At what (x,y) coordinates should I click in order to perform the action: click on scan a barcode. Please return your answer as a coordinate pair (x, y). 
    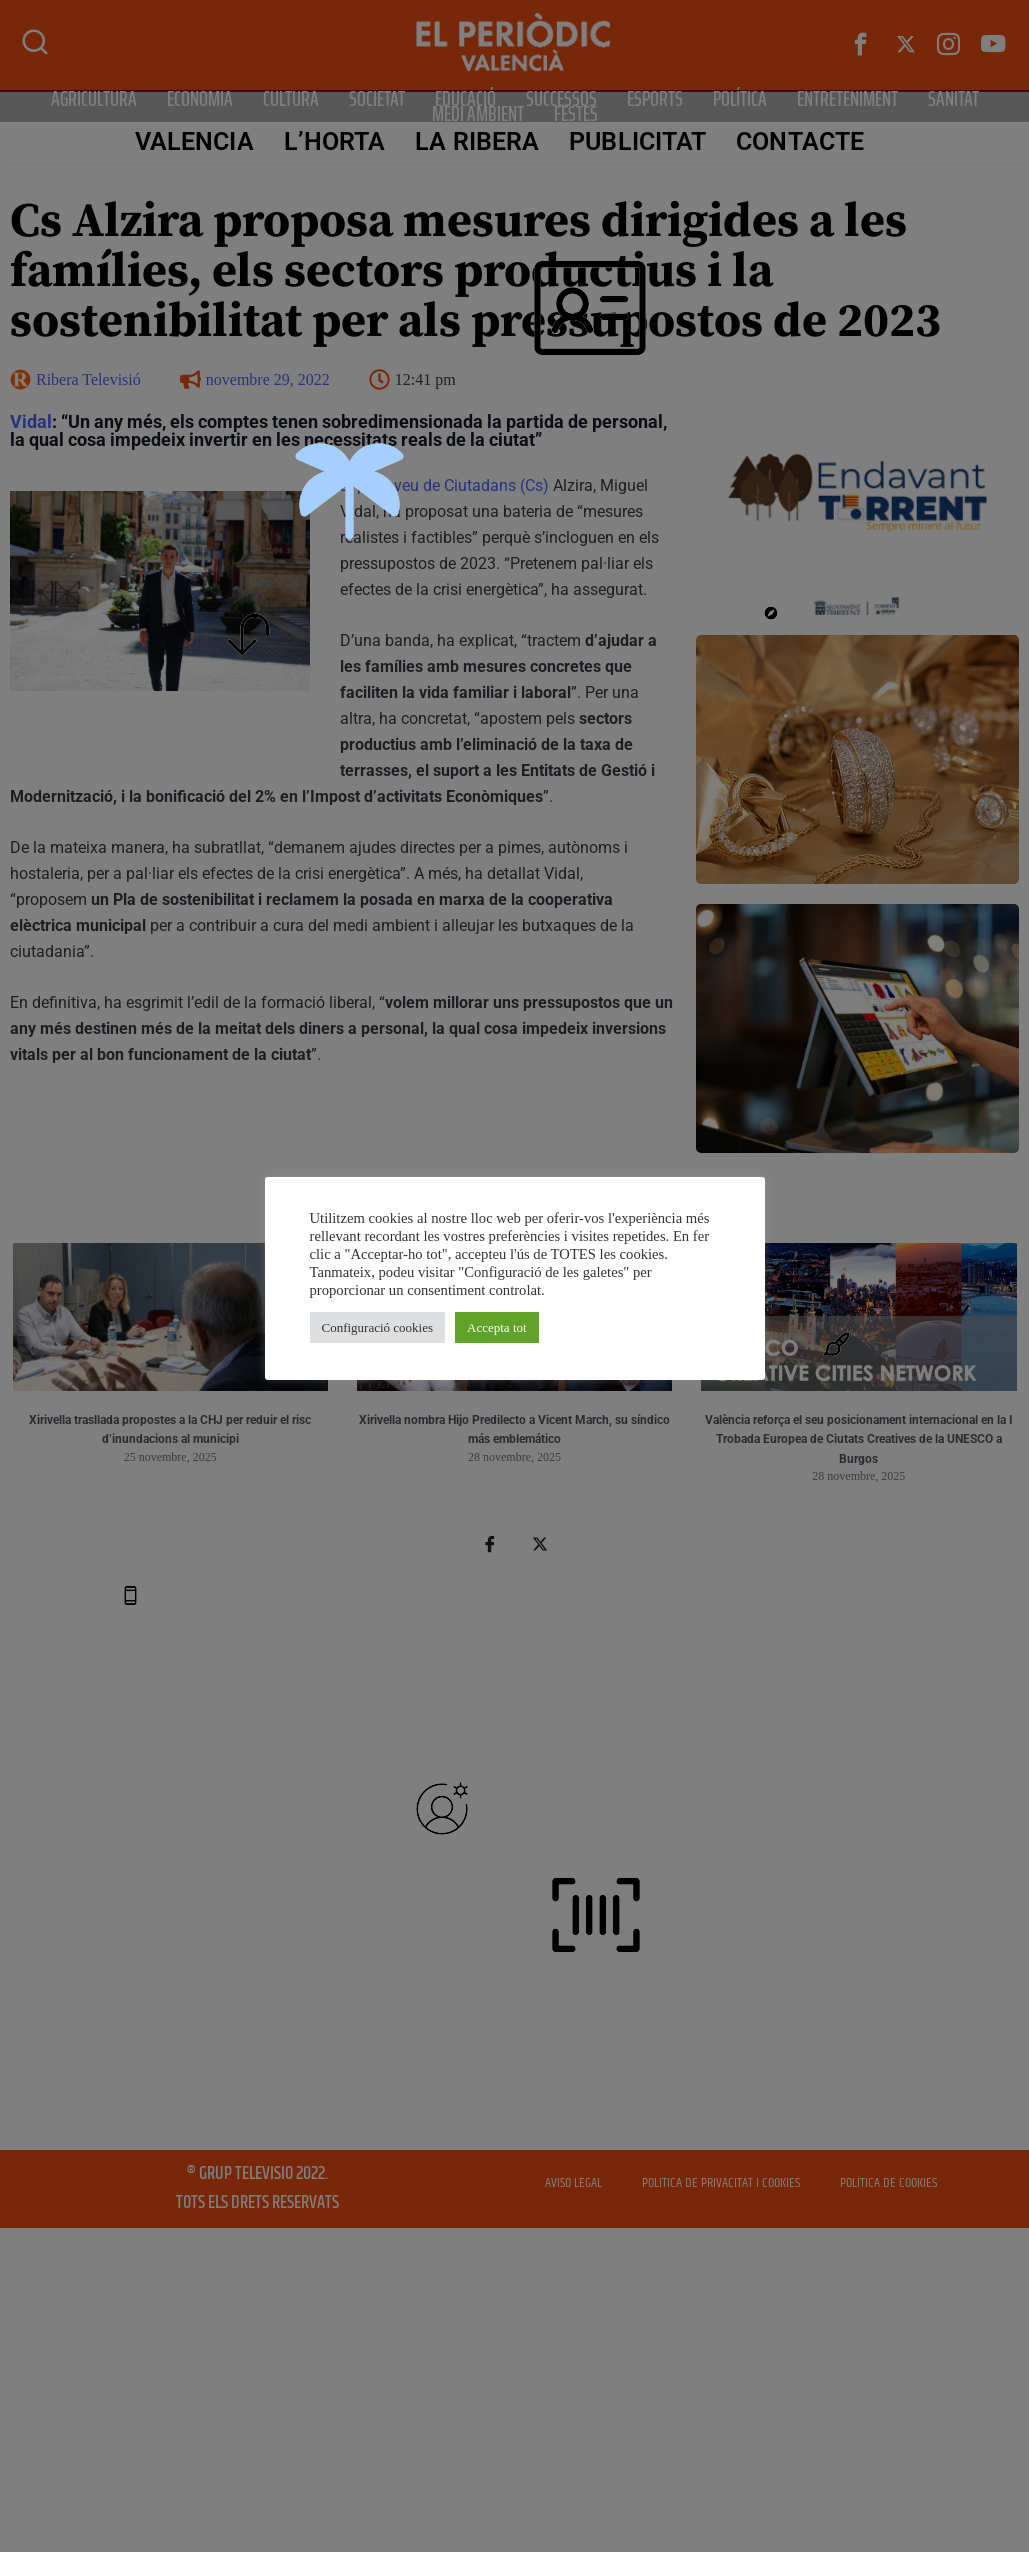
    Looking at the image, I should click on (596, 1915).